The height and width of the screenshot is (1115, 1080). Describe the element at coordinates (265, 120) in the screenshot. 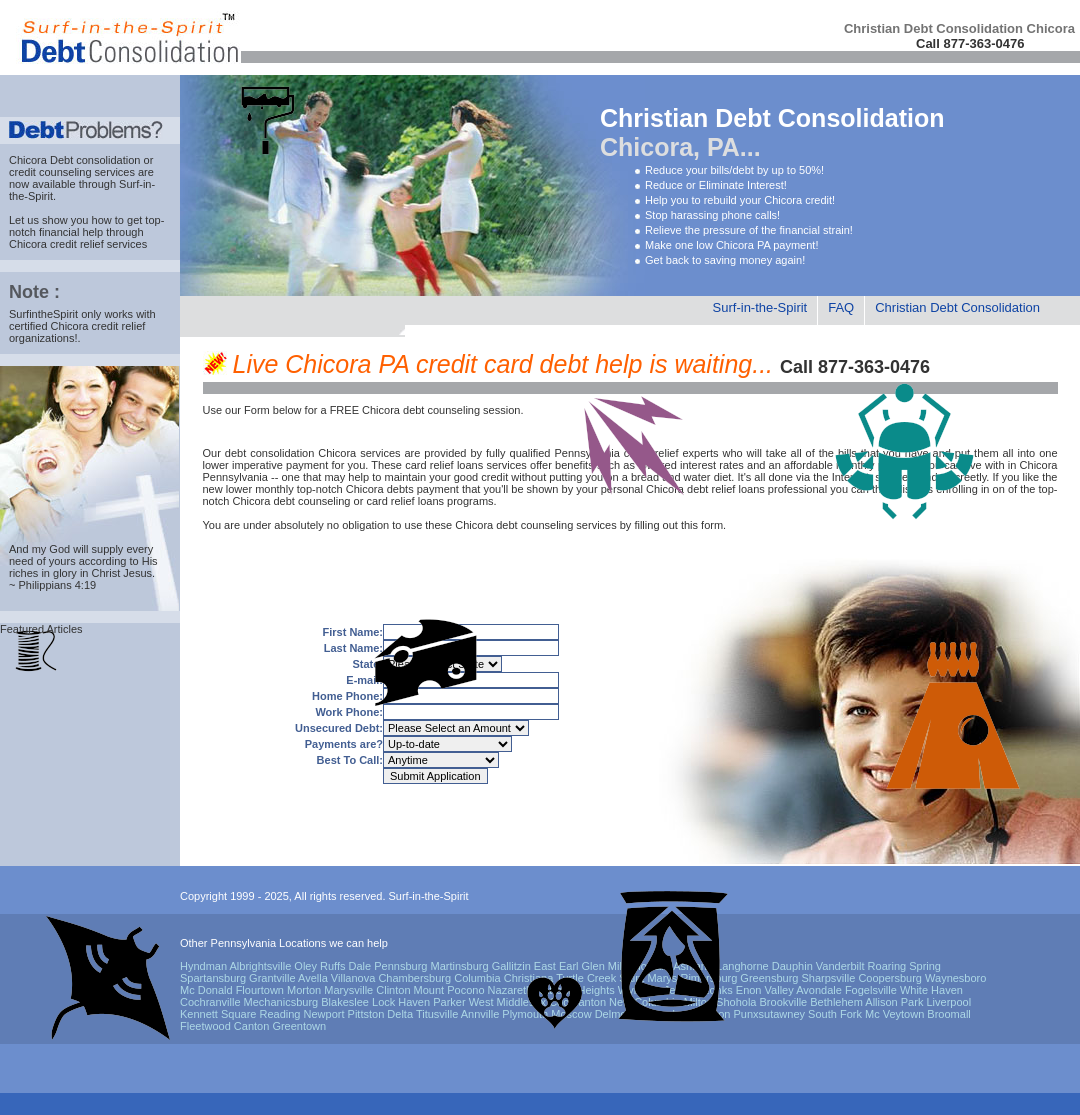

I see `customize theme or appearance settings` at that location.